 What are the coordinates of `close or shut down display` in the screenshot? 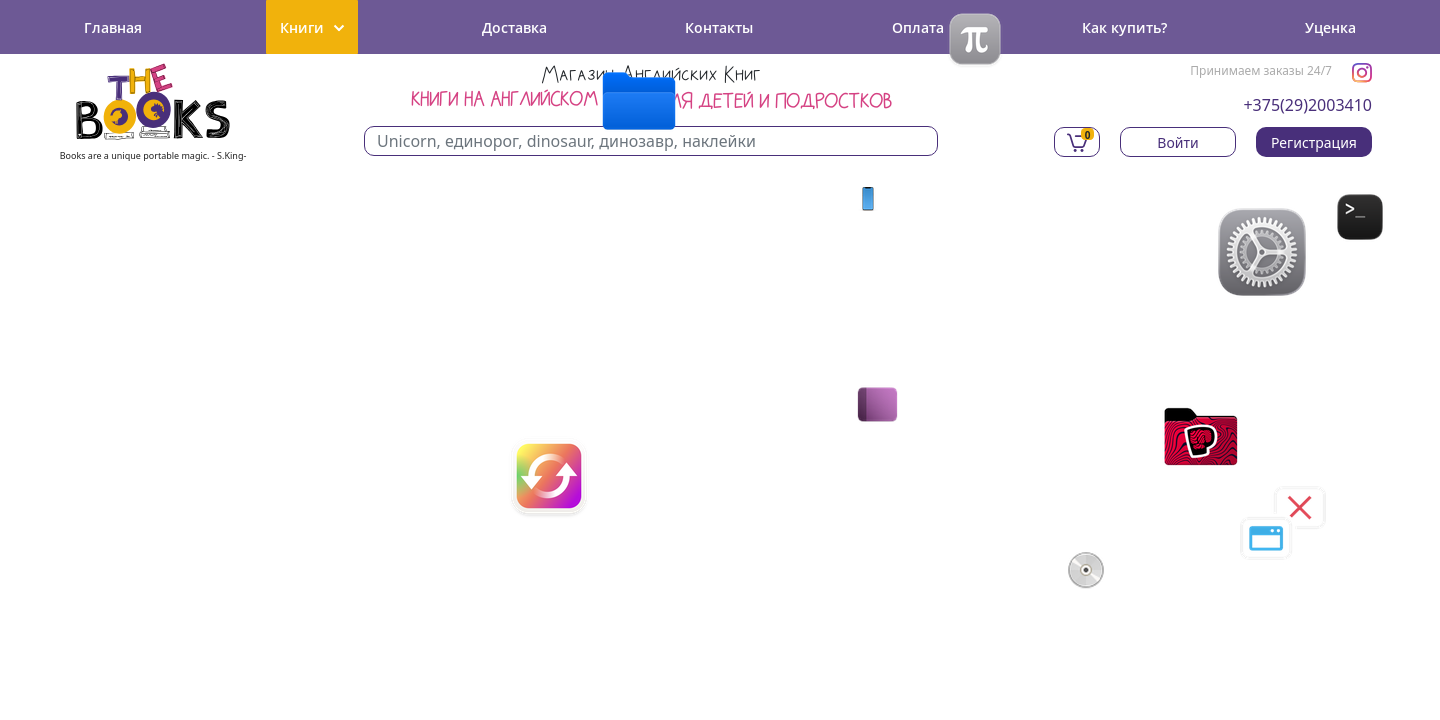 It's located at (1283, 523).